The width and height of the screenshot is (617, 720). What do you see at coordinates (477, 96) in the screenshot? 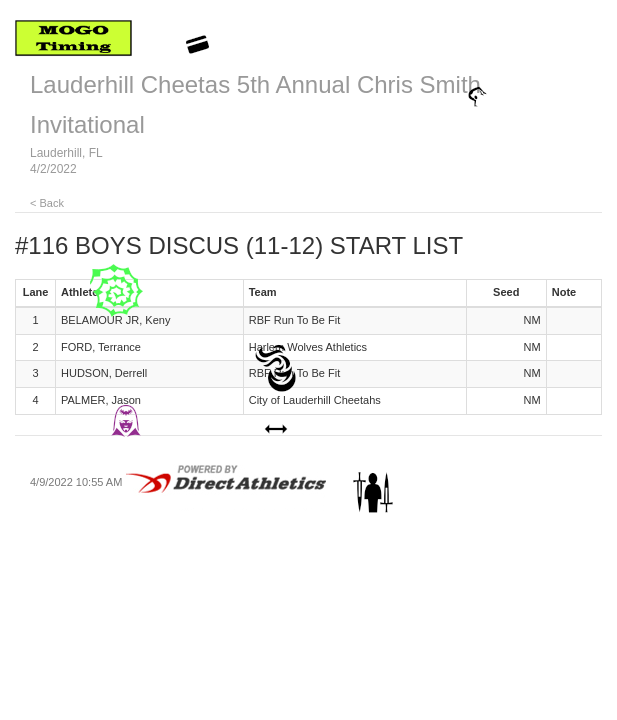
I see `indicates flexibility or acrobatics skill` at bounding box center [477, 96].